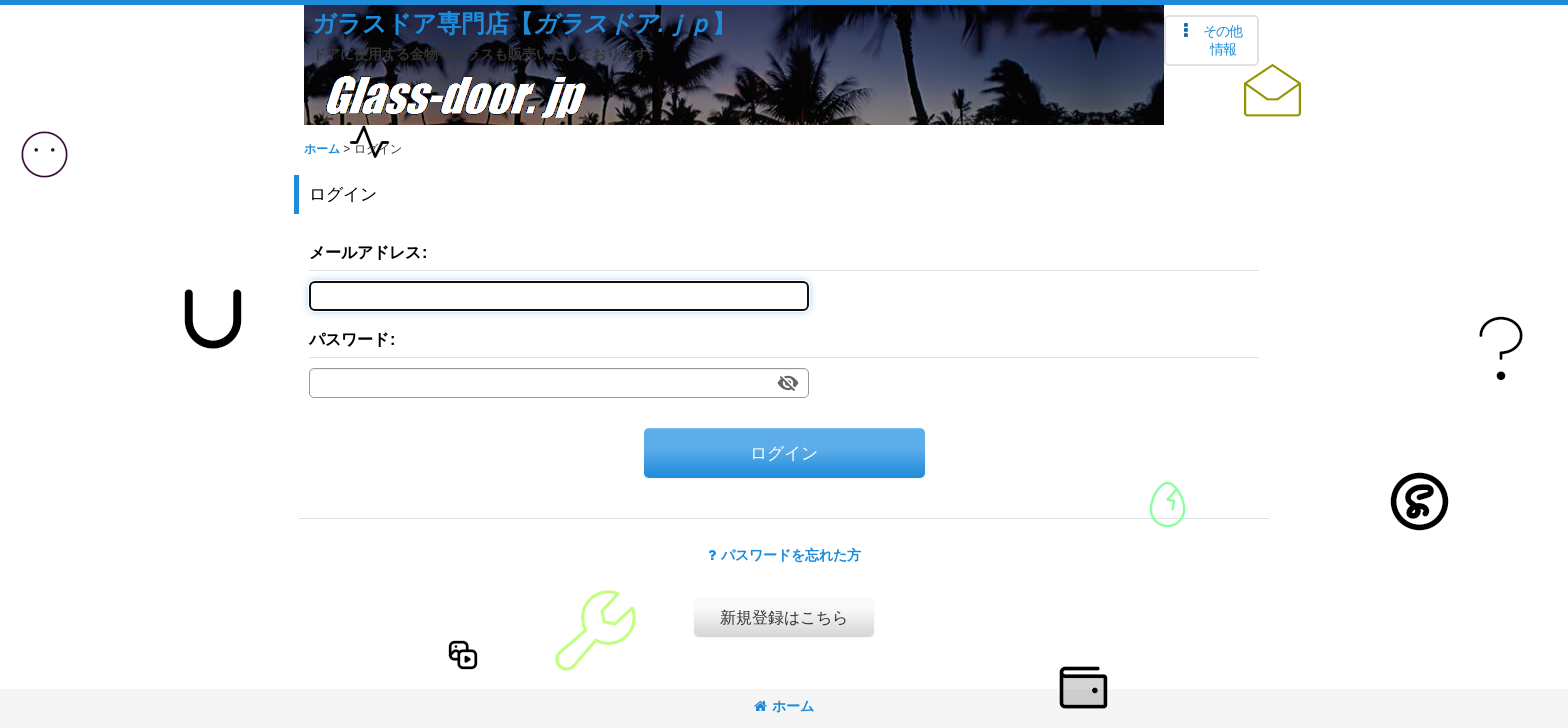 The height and width of the screenshot is (728, 1568). I want to click on combine or merge selected items, so click(213, 315).